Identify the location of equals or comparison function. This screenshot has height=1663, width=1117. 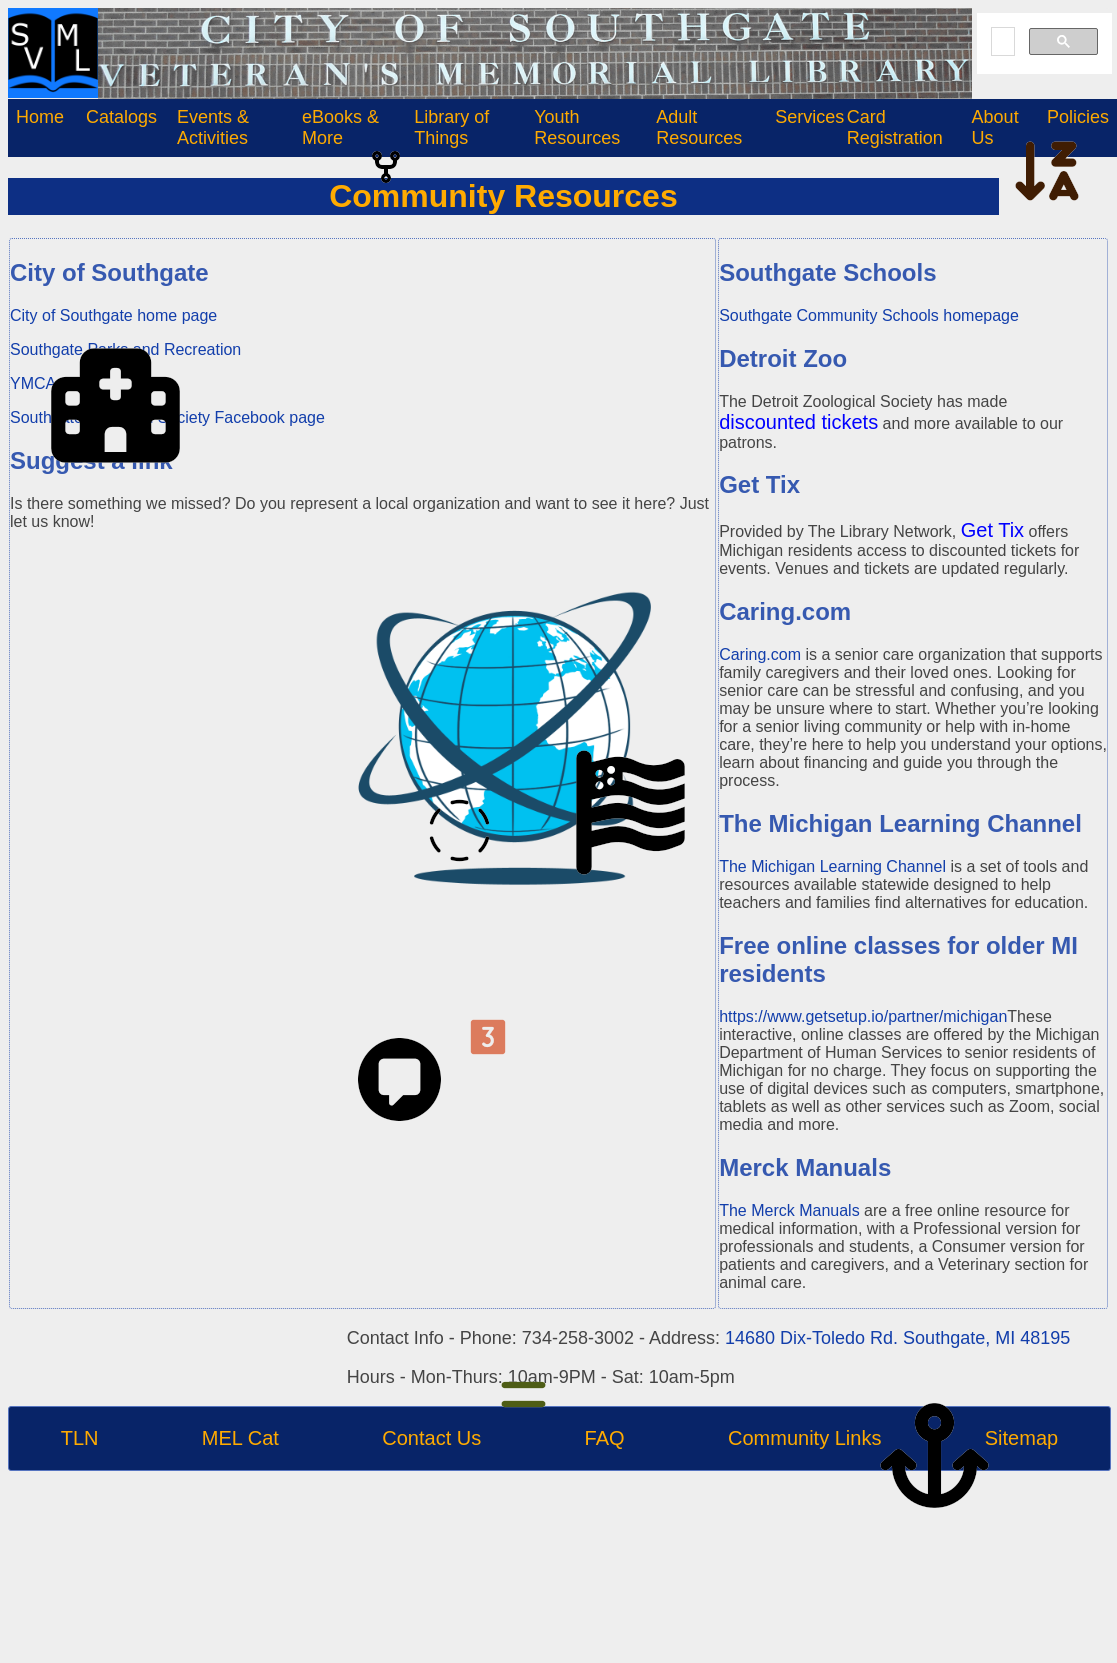
(523, 1394).